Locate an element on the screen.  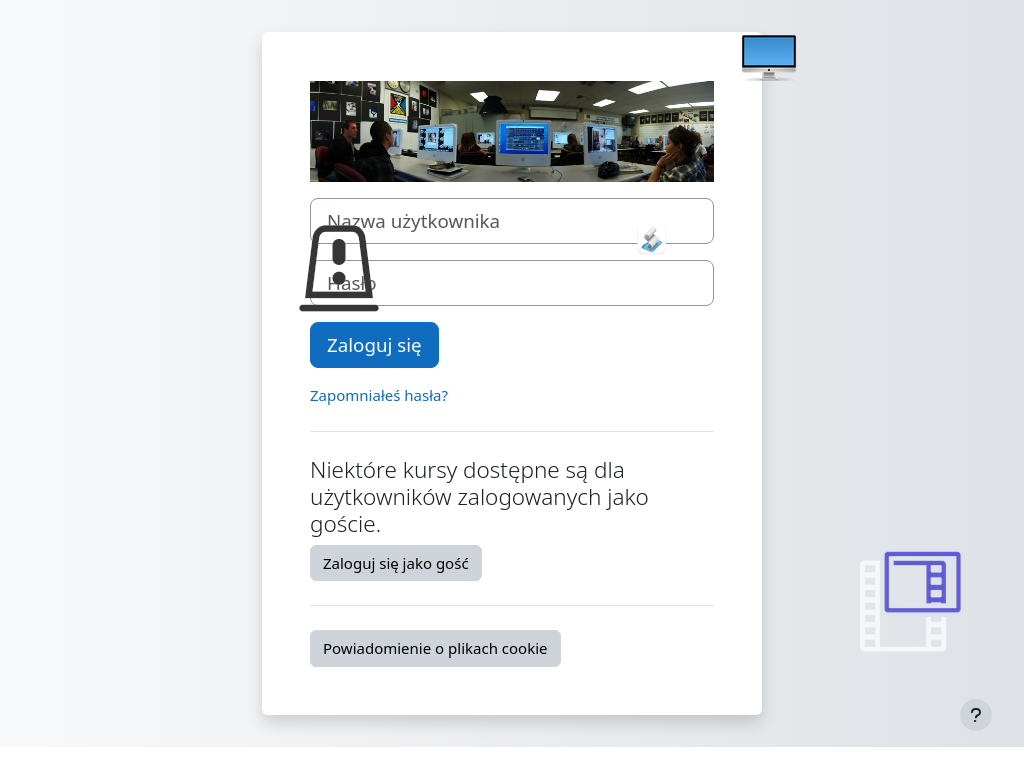
indicates a system error or crash report is located at coordinates (339, 265).